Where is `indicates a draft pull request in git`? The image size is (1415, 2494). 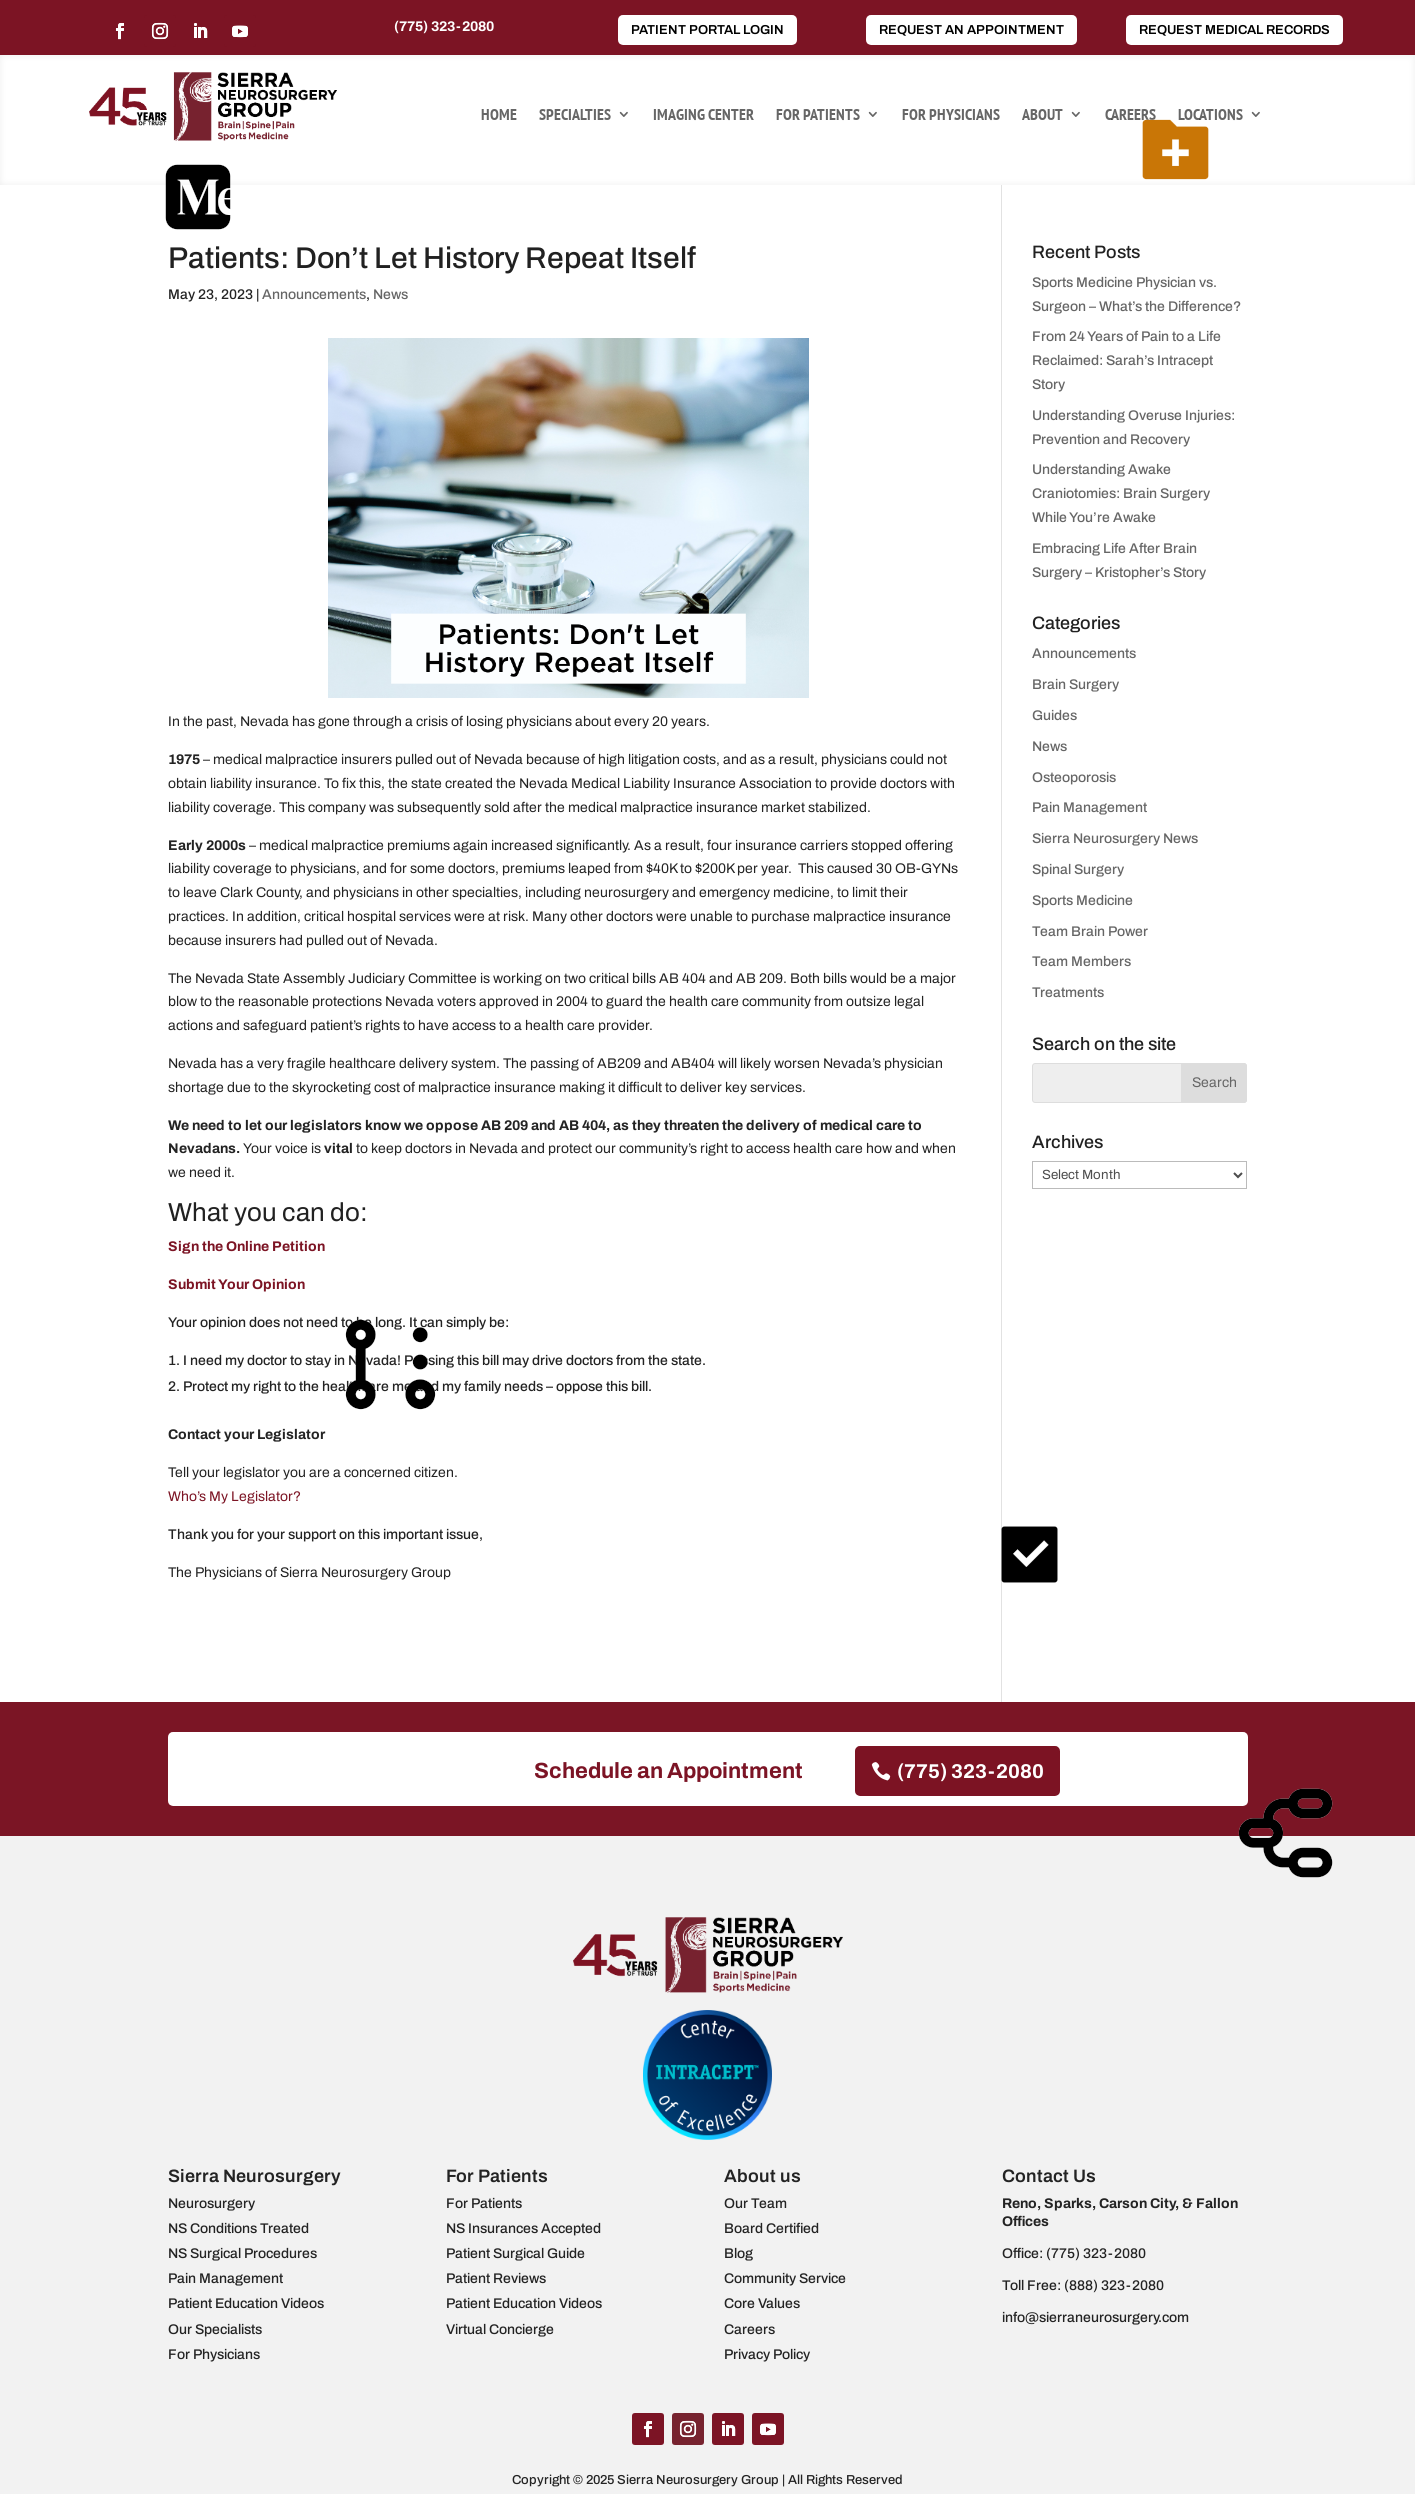
indicates a draft pull request in git is located at coordinates (390, 1364).